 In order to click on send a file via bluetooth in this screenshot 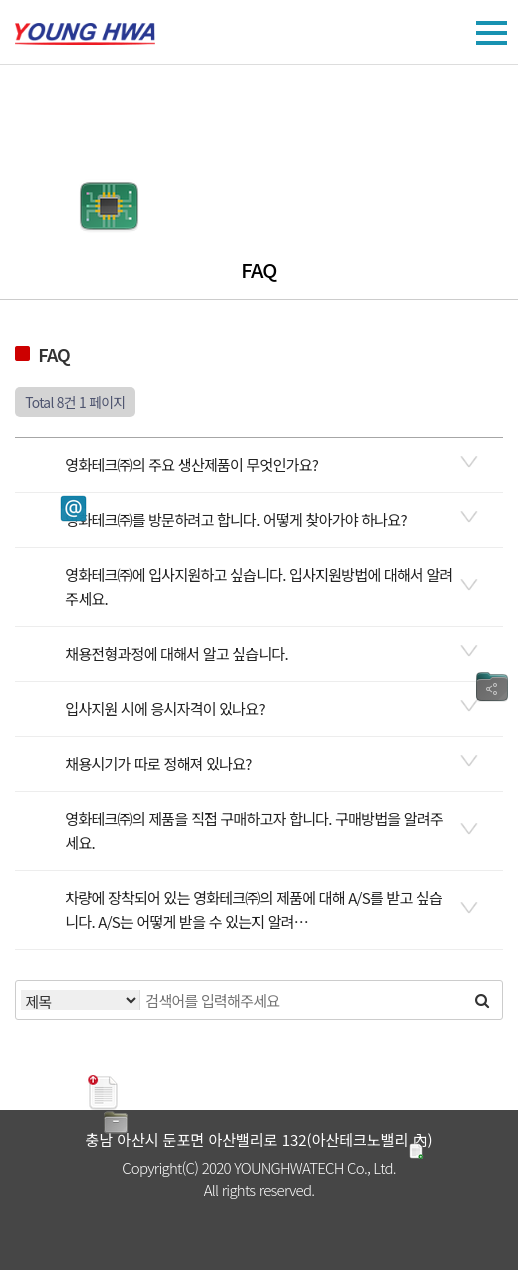, I will do `click(103, 1092)`.